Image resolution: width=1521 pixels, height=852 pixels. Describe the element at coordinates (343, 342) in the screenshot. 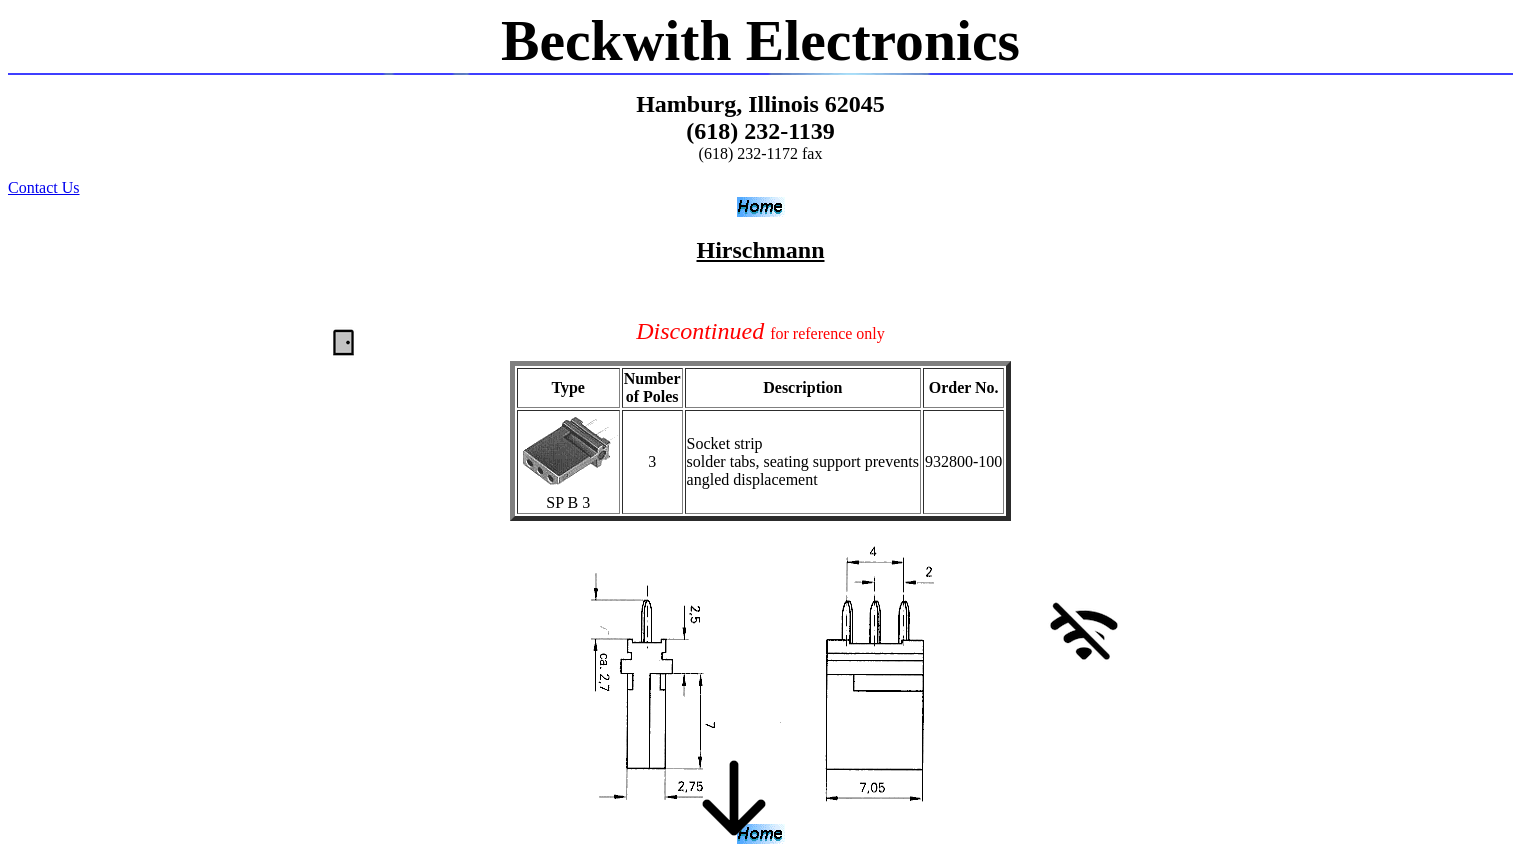

I see `access door sensor settings` at that location.